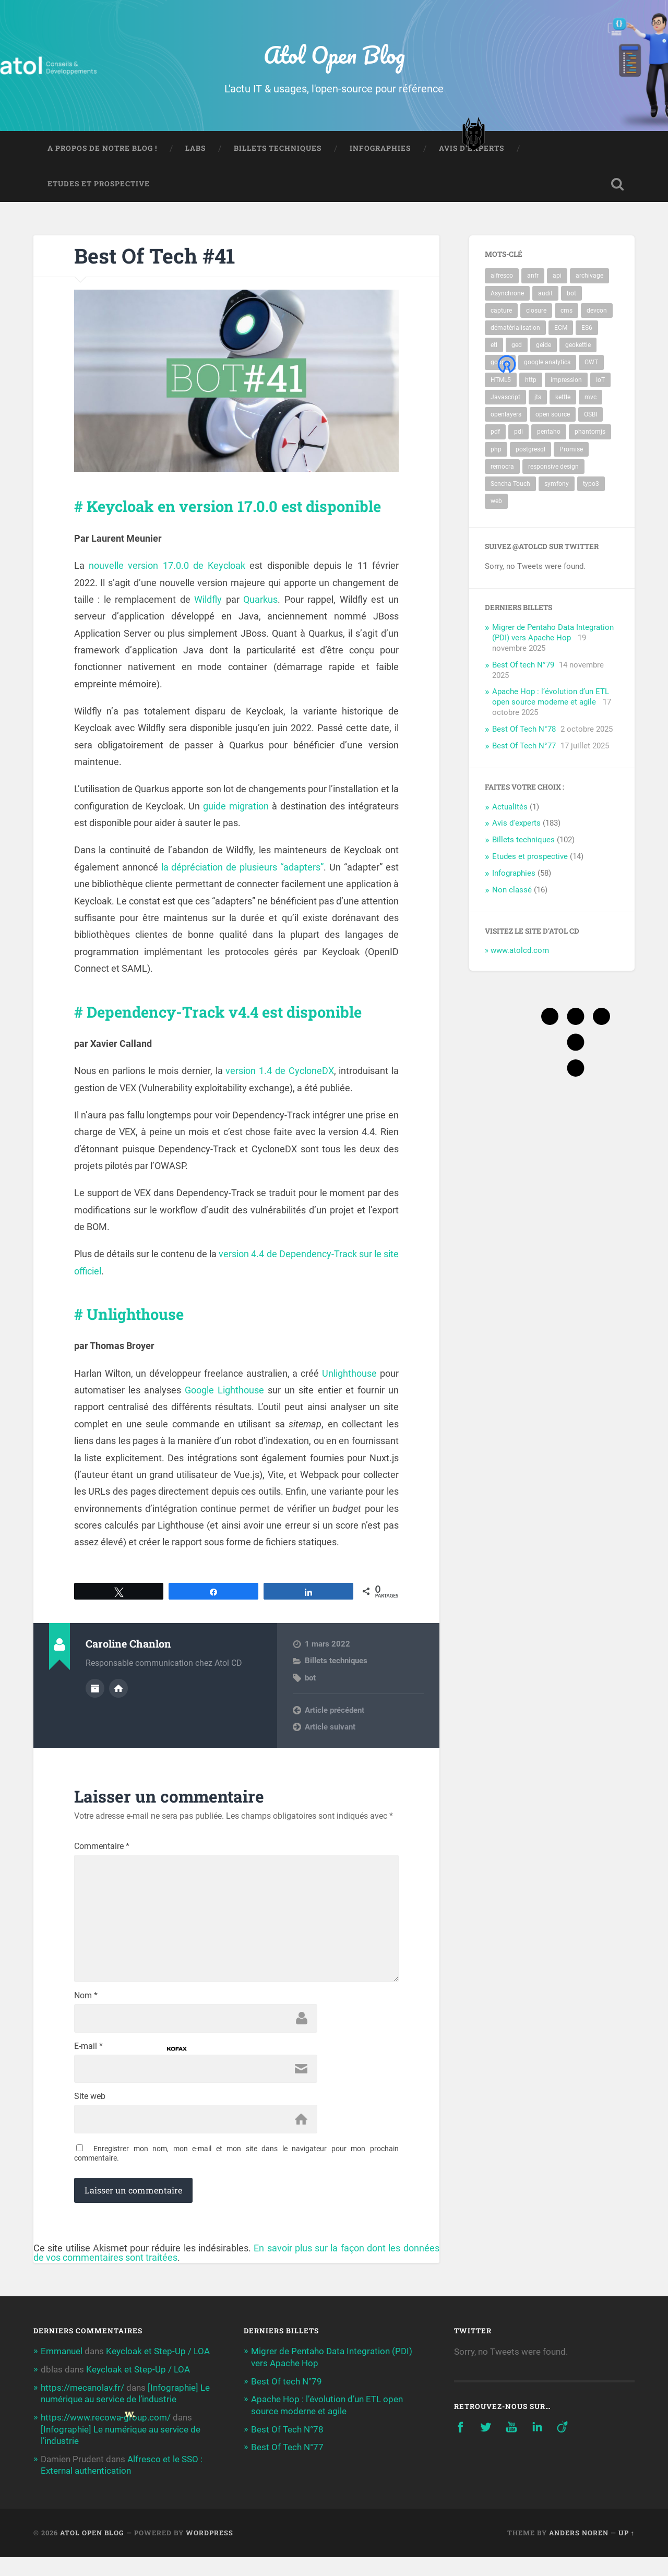 The image size is (668, 2576). Describe the element at coordinates (129, 2414) in the screenshot. I see `open the Write.as blogging platform` at that location.